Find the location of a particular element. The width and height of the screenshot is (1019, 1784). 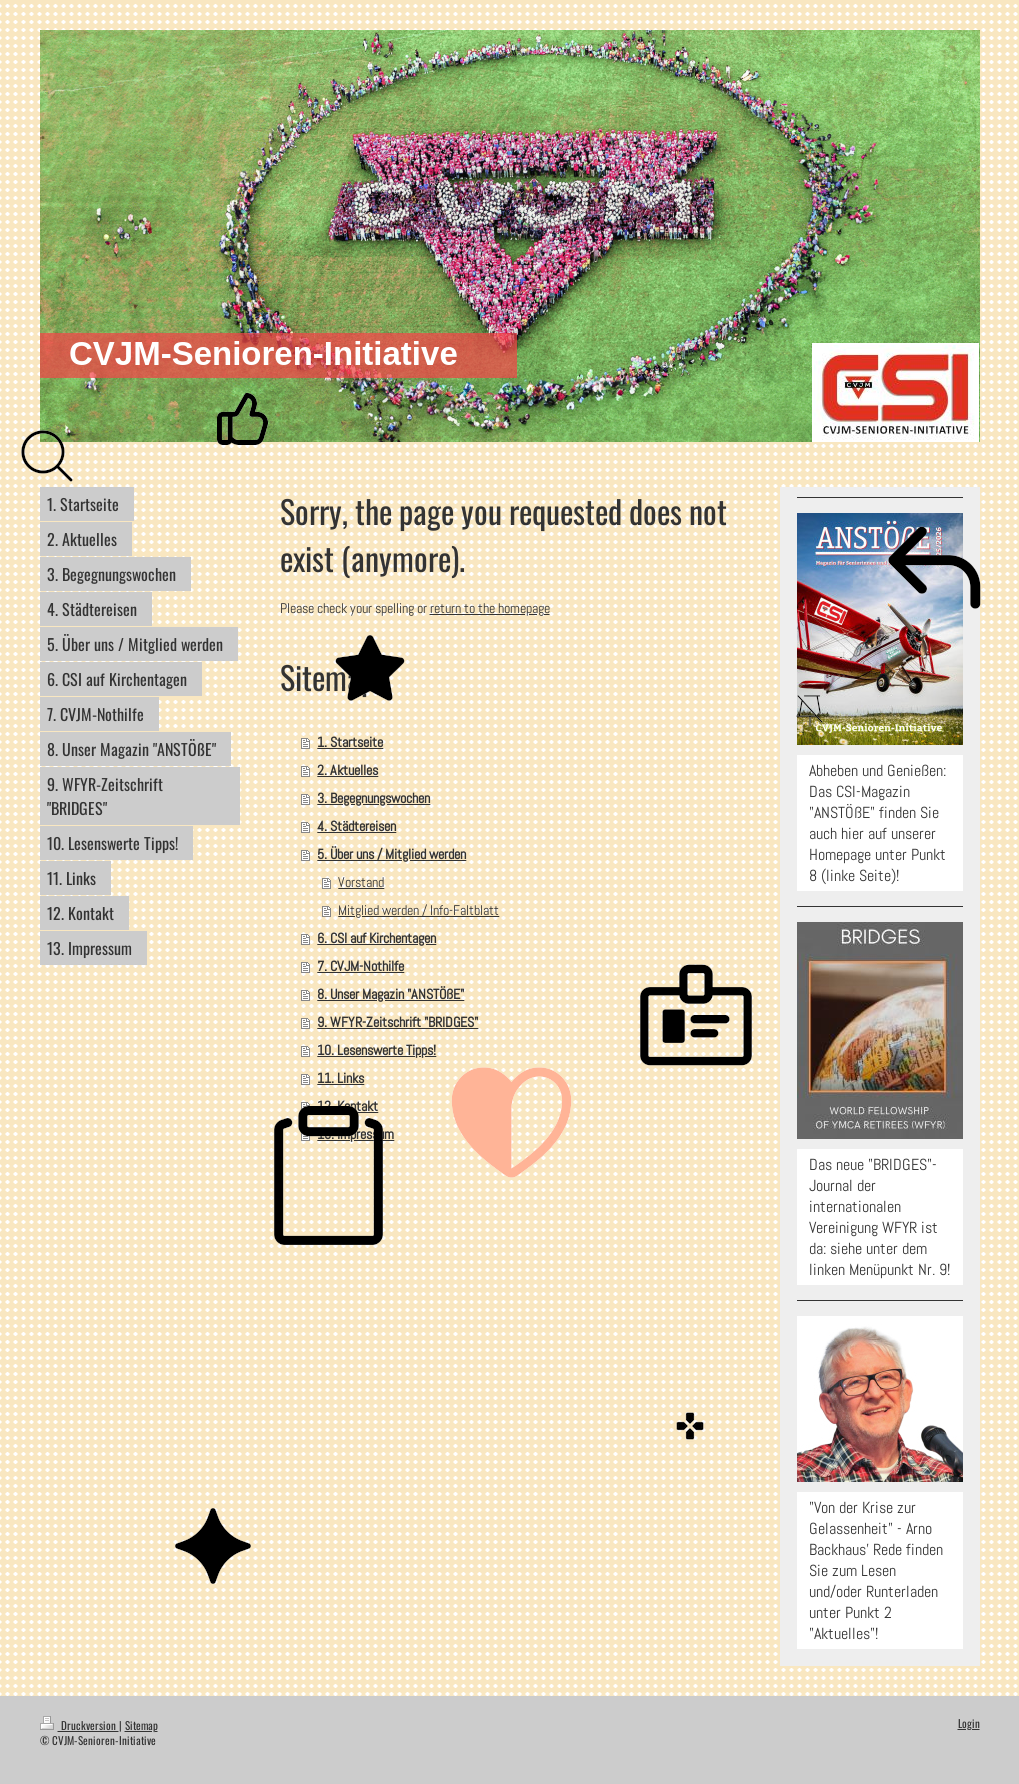

indicates a favorited or starred item is located at coordinates (370, 671).